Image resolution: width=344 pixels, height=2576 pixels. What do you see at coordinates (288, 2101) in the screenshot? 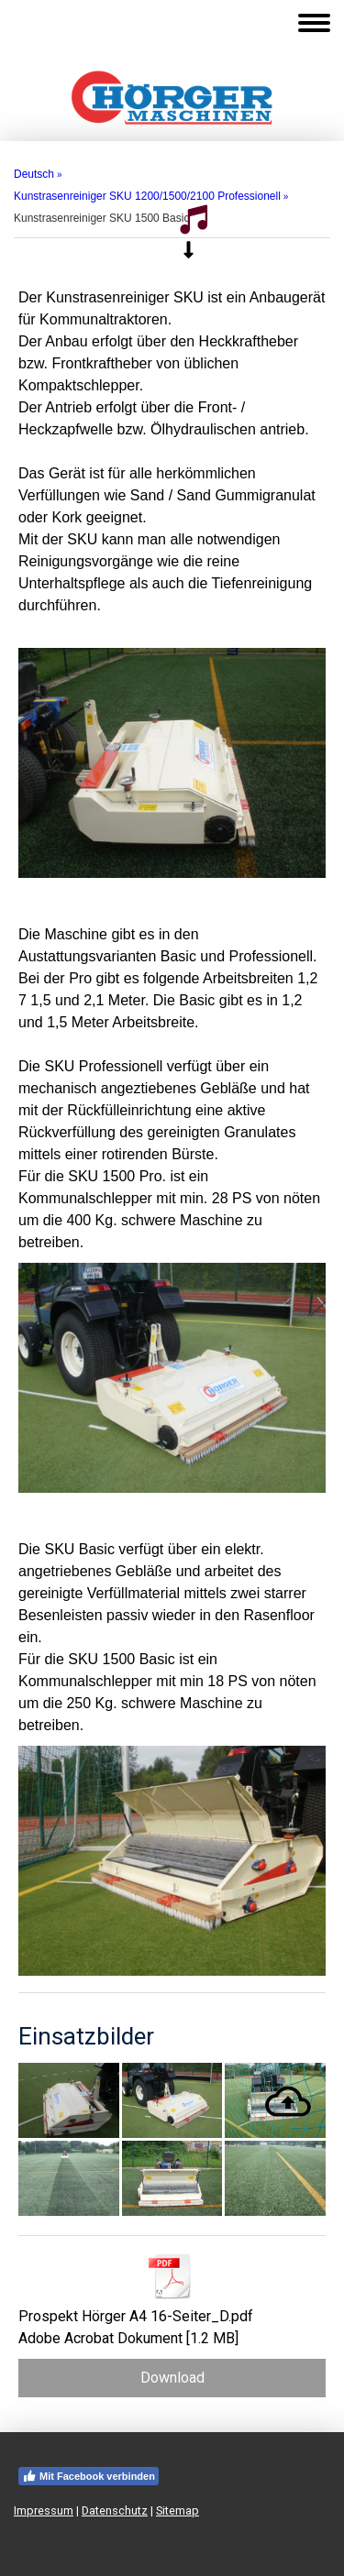
I see `upload file to cloud storage` at bounding box center [288, 2101].